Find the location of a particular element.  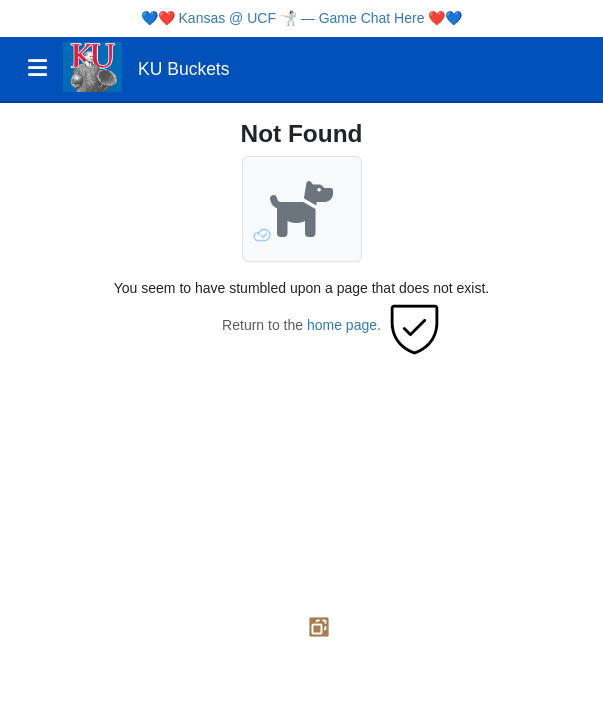

move selection to background layer is located at coordinates (319, 627).